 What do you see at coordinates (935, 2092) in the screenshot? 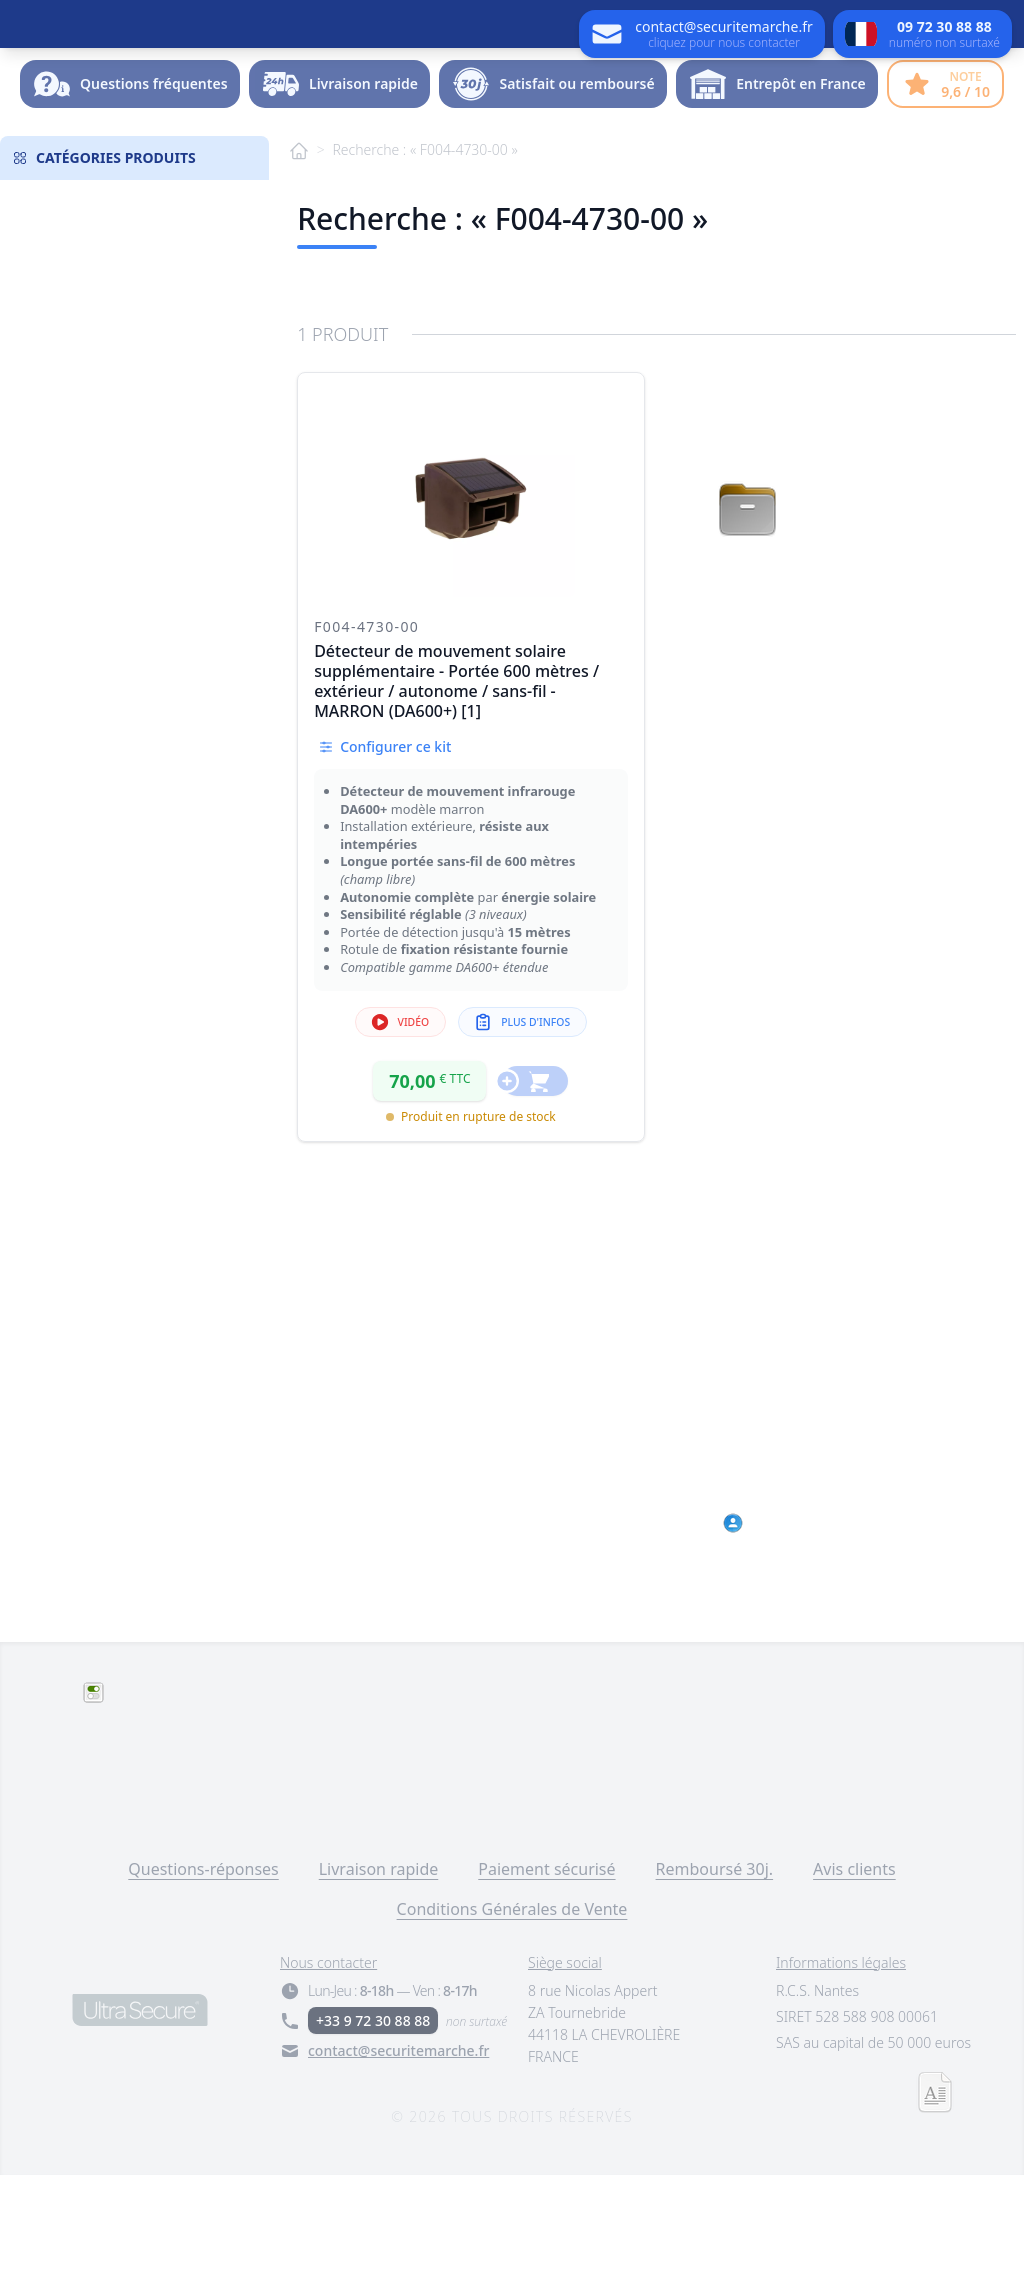
I see `open a rich text document` at bounding box center [935, 2092].